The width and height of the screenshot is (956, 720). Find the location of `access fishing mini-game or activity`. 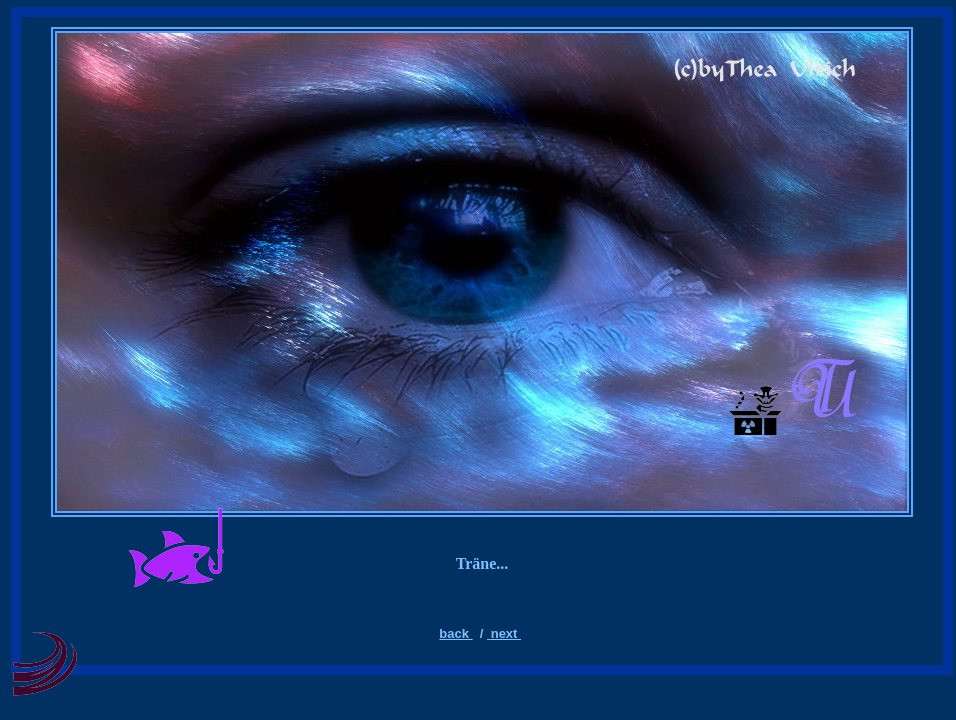

access fishing mini-game or activity is located at coordinates (178, 554).